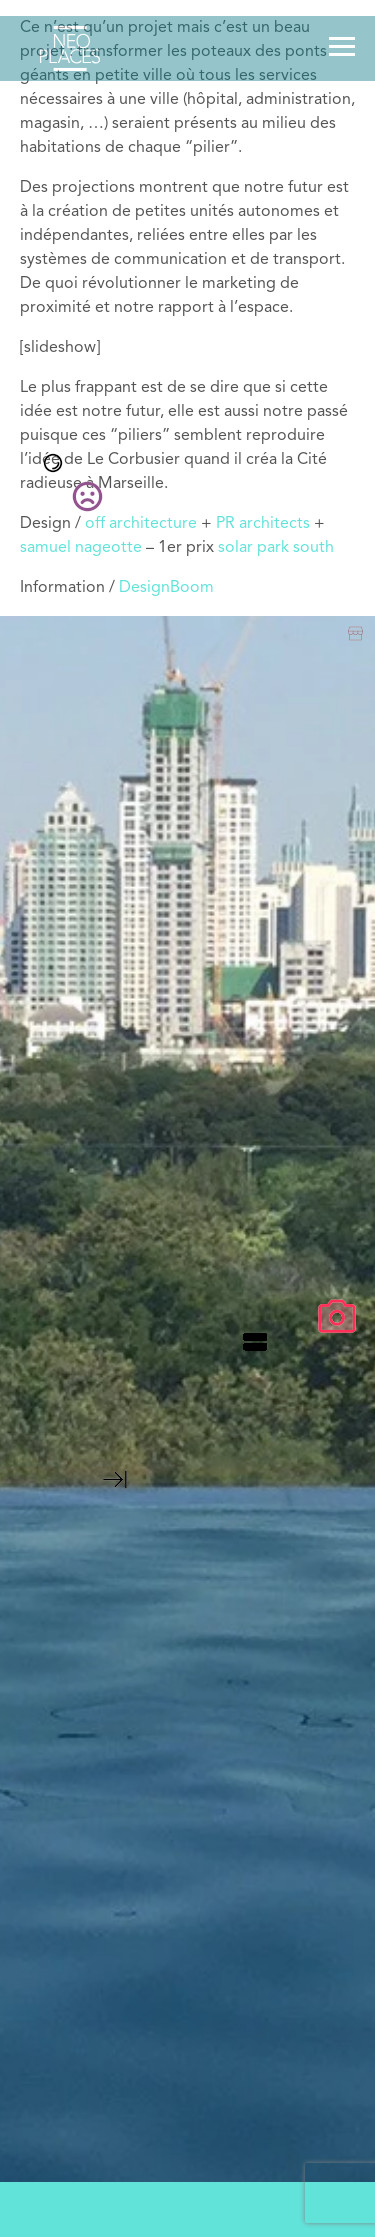 This screenshot has width=375, height=2237. Describe the element at coordinates (355, 633) in the screenshot. I see `access the marketplace or shop` at that location.